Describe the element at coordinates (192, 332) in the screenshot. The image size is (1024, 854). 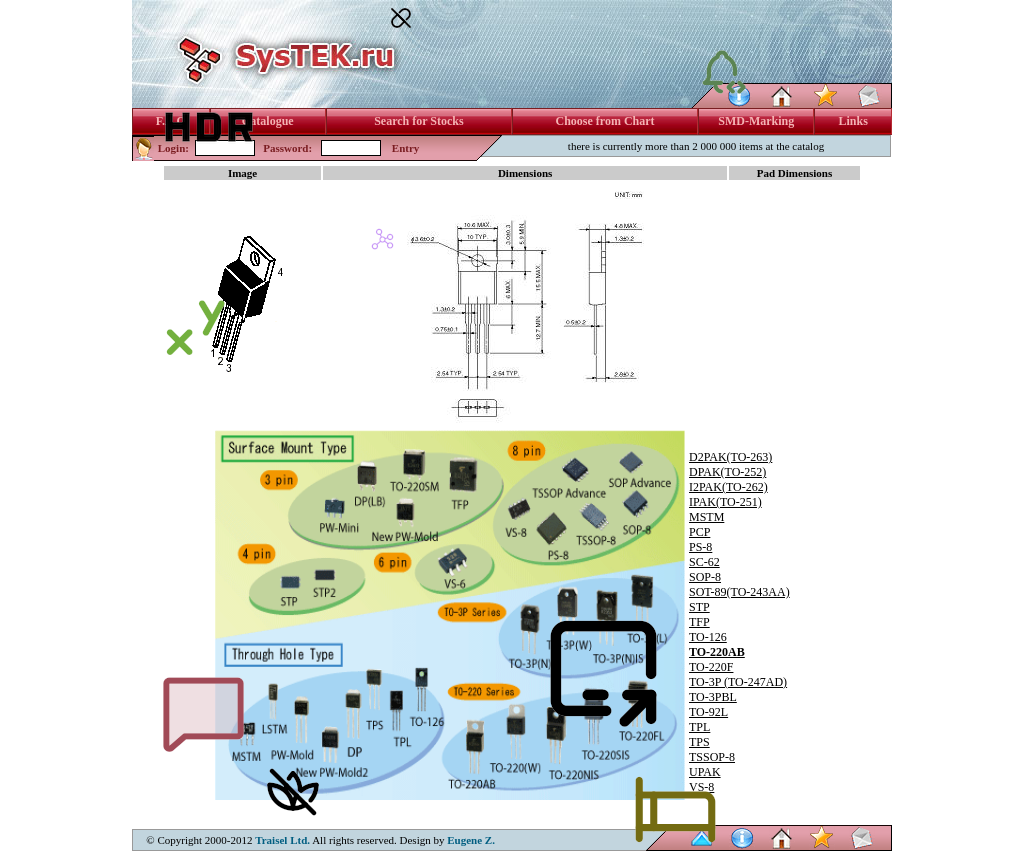
I see `calculate x raised to the power of y` at that location.